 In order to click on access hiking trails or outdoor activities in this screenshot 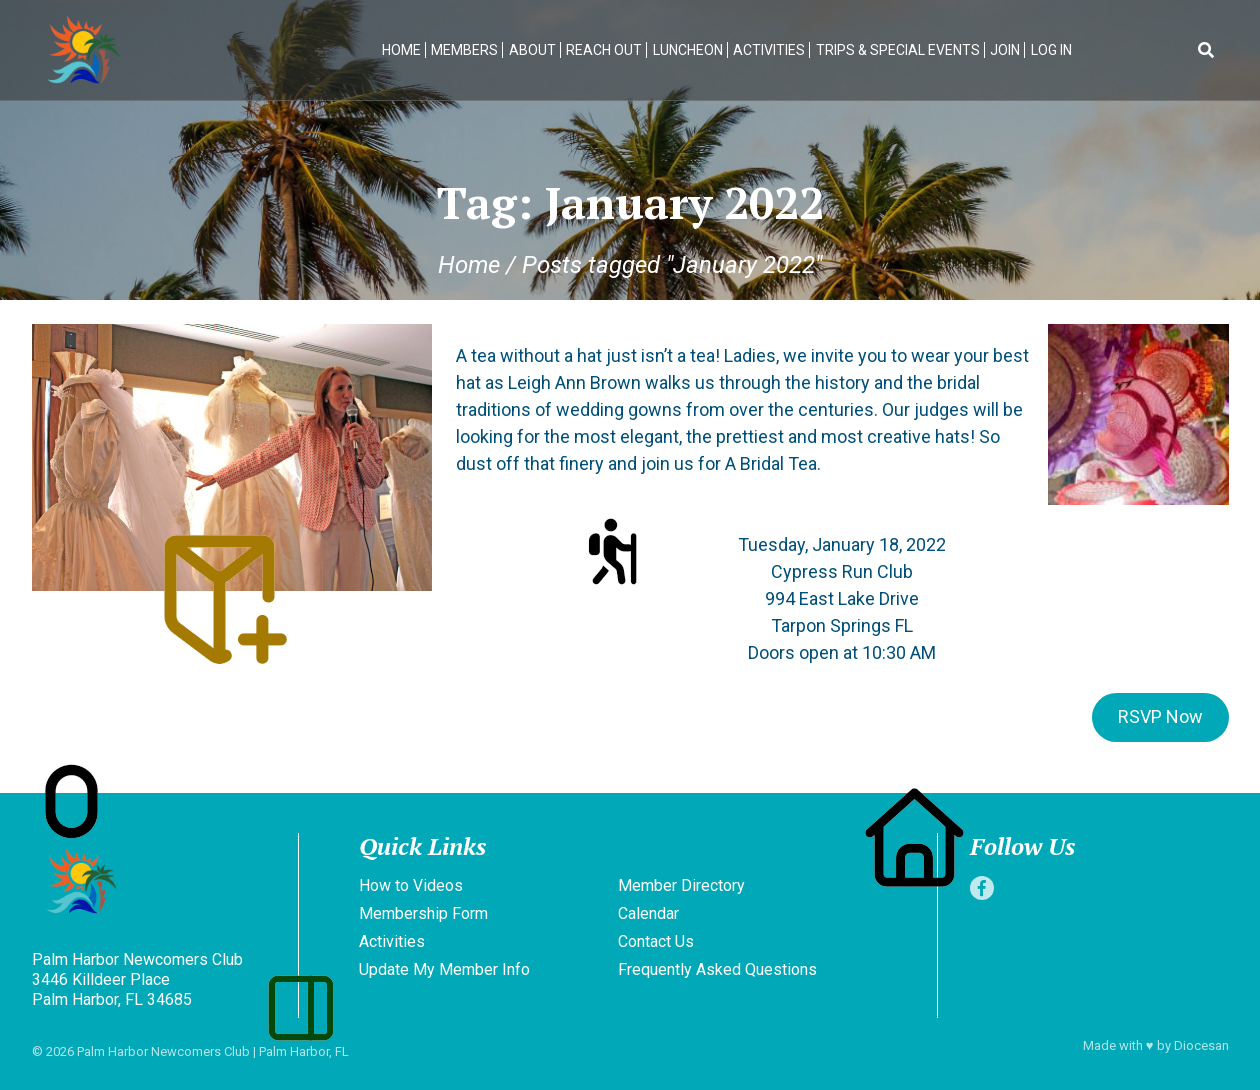, I will do `click(614, 551)`.